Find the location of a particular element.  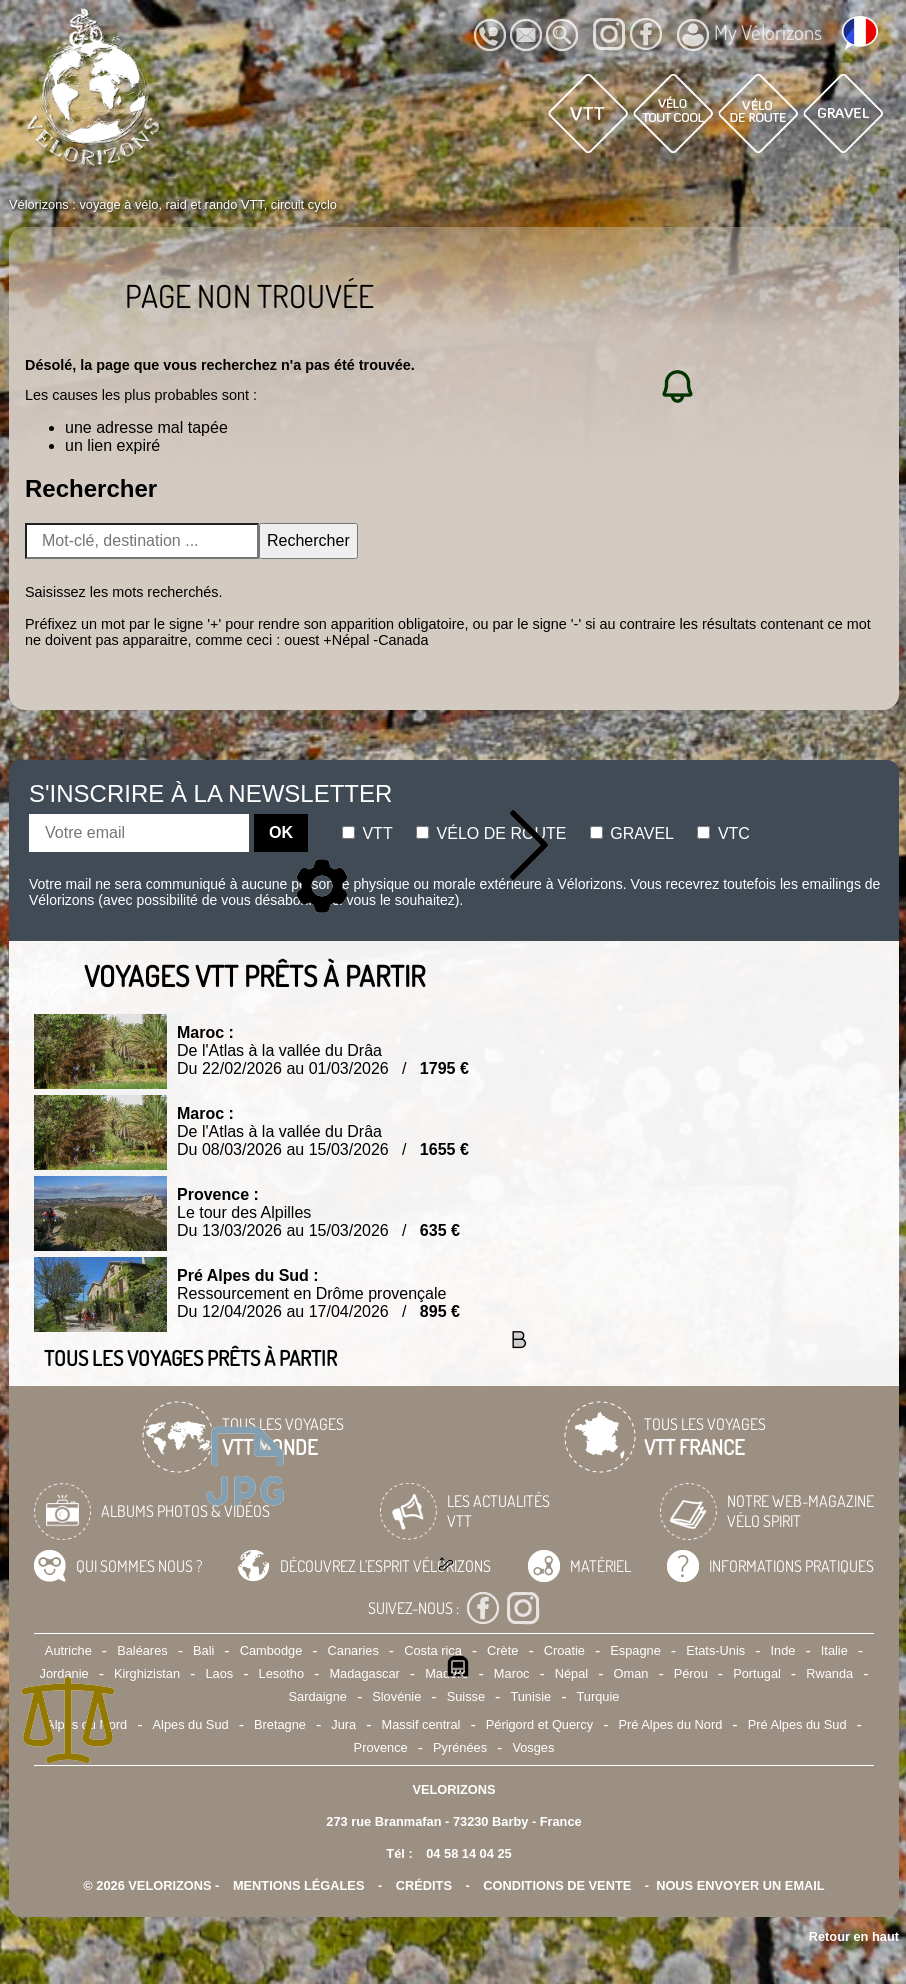

access settings or preferences is located at coordinates (322, 886).